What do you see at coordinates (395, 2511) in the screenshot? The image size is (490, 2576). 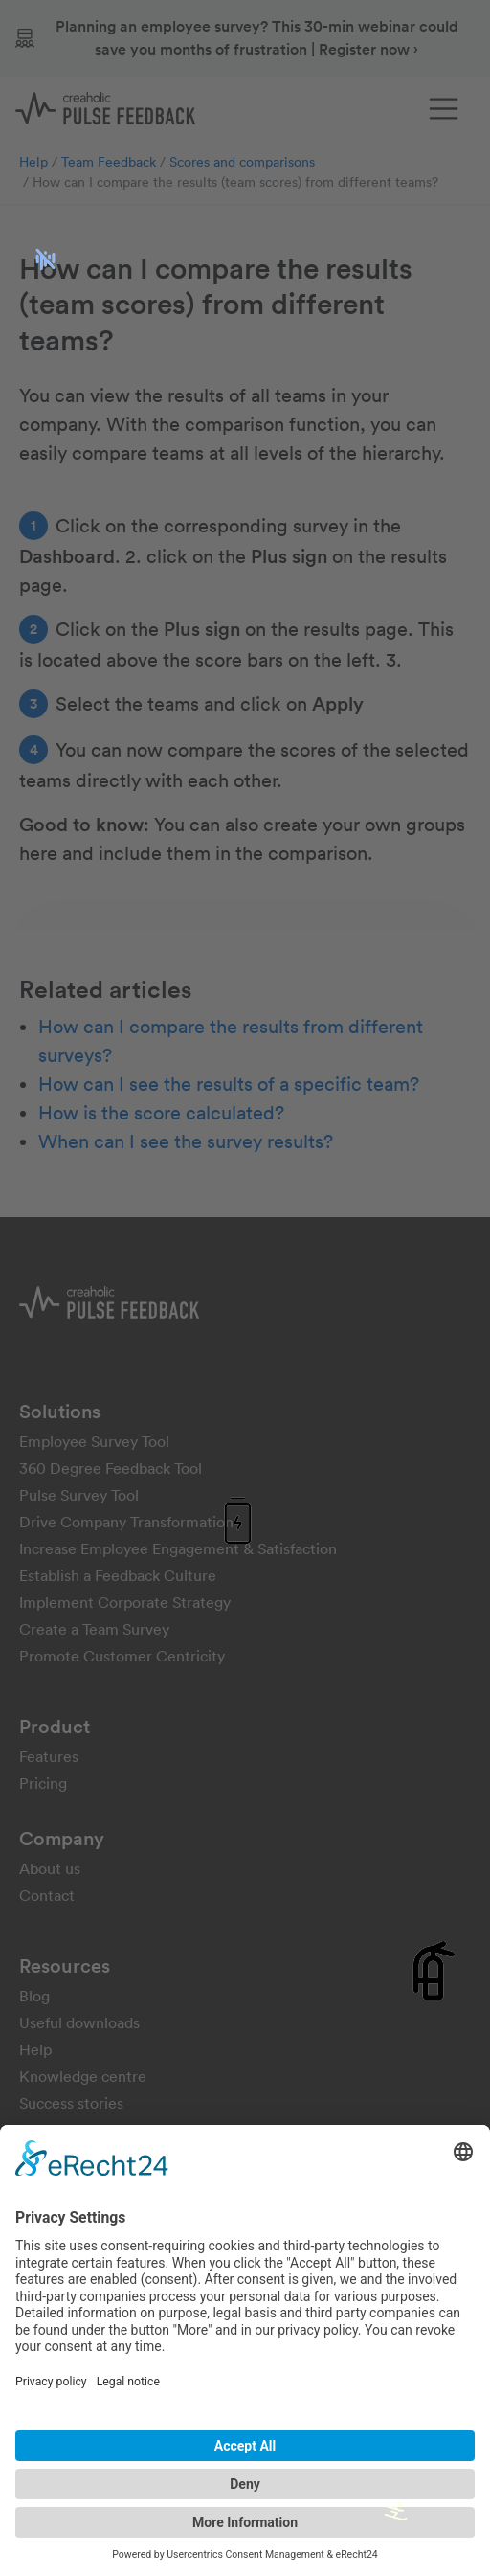 I see `indicates skiing or winter sports activity` at bounding box center [395, 2511].